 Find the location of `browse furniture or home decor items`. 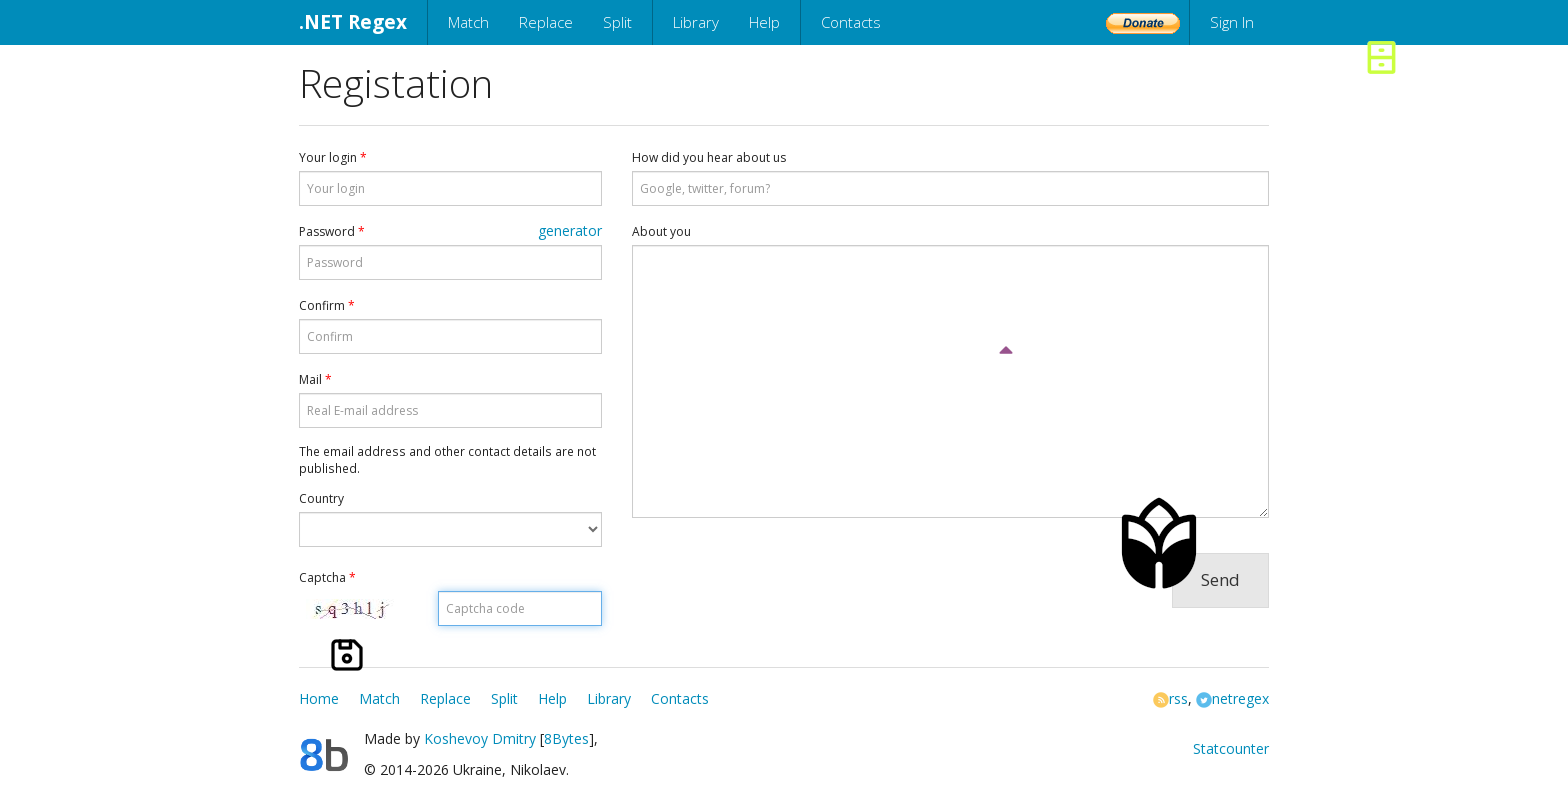

browse furniture or home decor items is located at coordinates (1381, 57).